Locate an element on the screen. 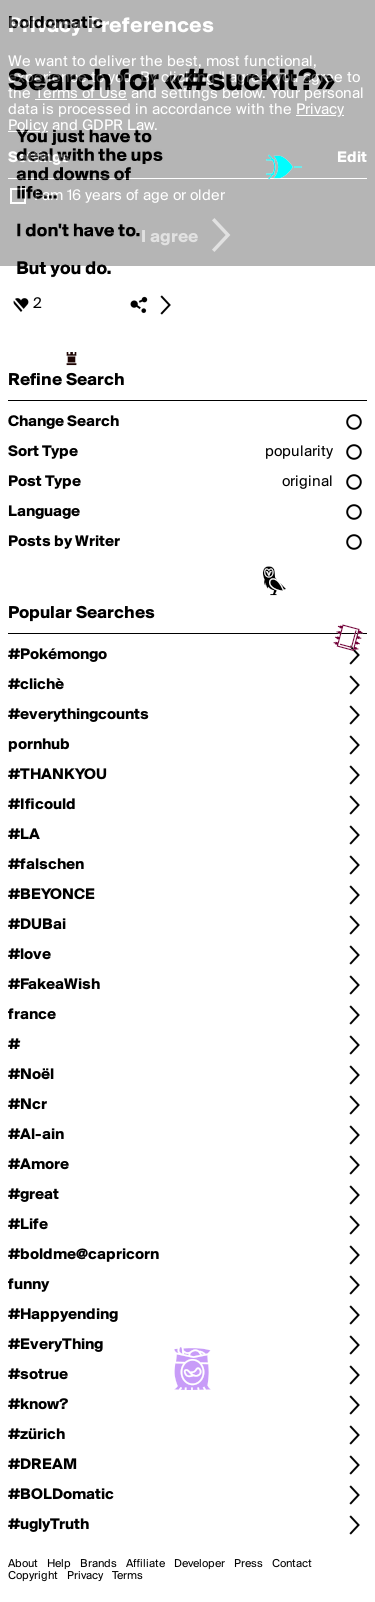 This screenshot has width=375, height=1602. represents an XOR logic gate in a circuit diagram is located at coordinates (284, 167).